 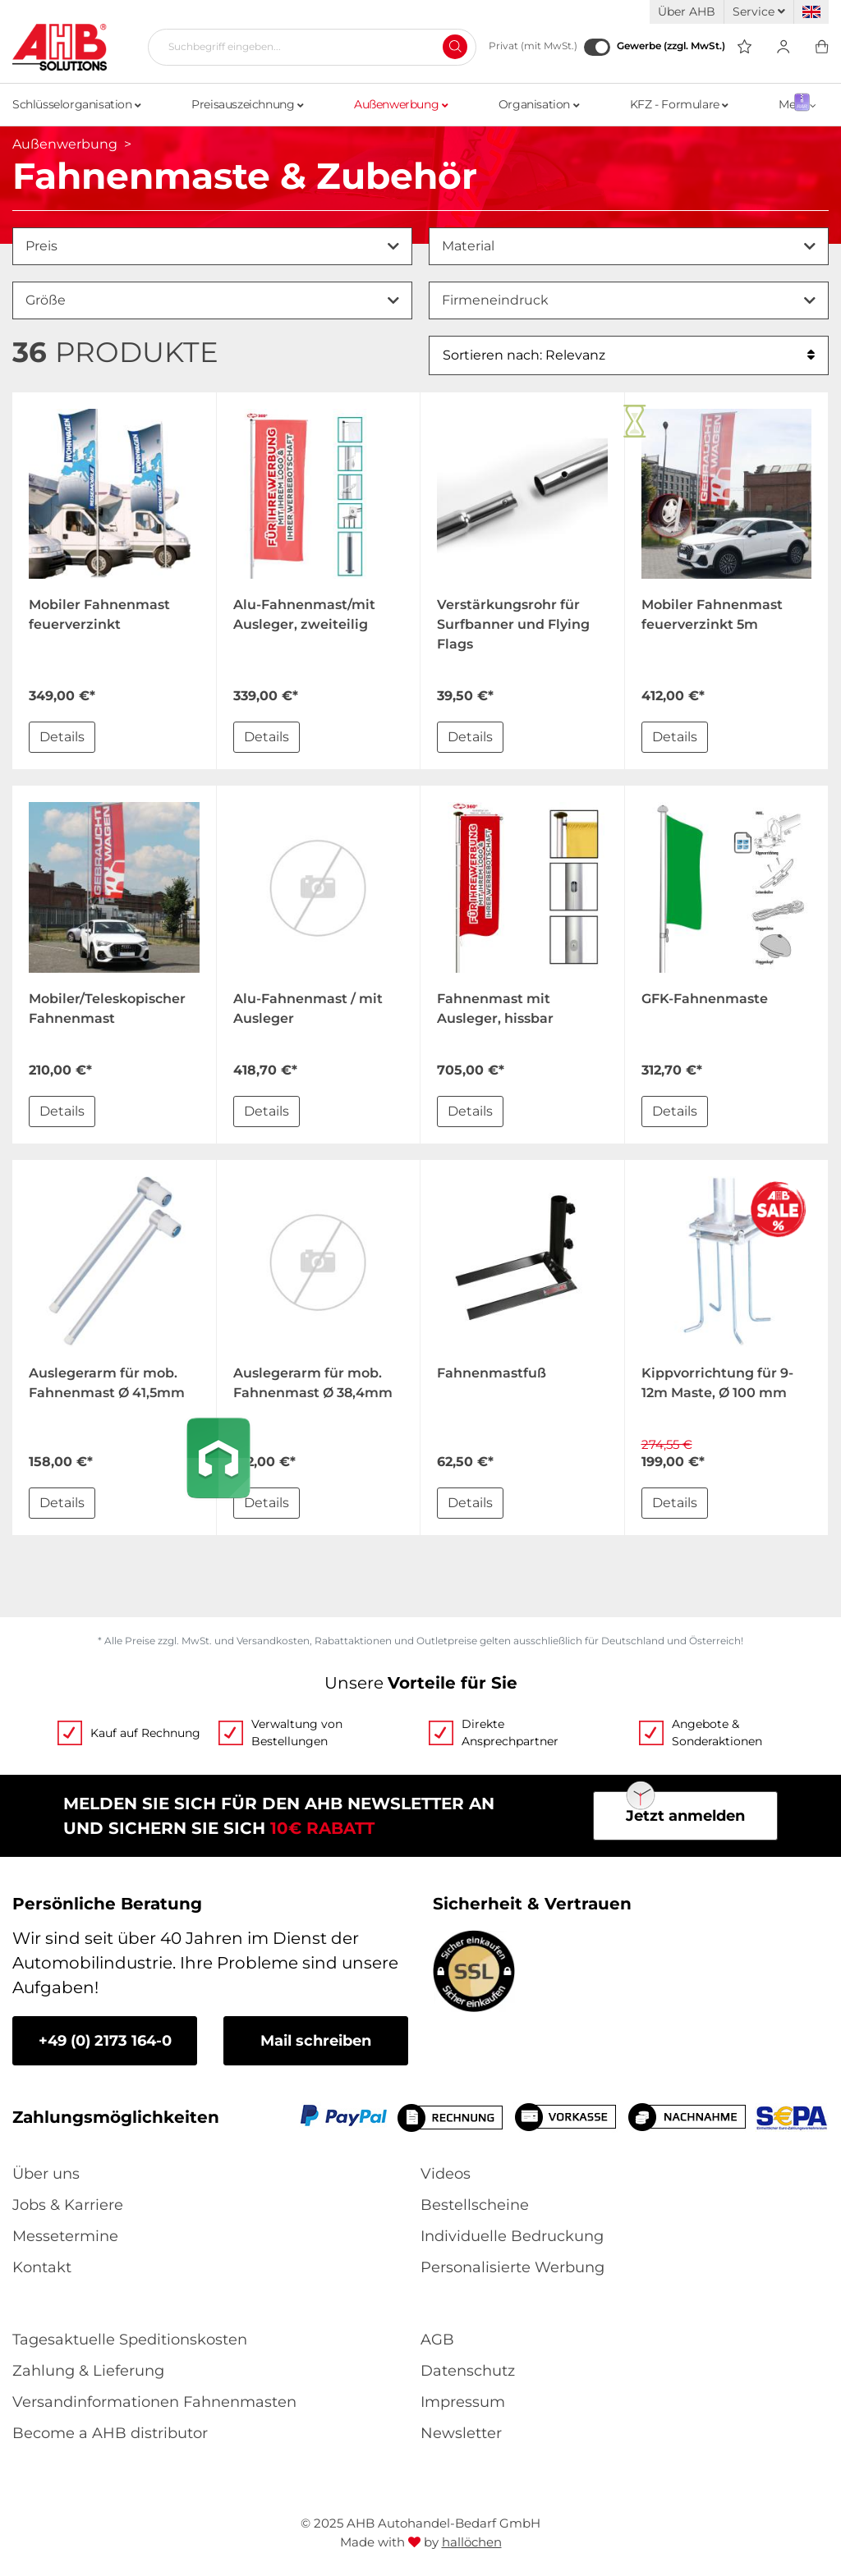 What do you see at coordinates (802, 102) in the screenshot?
I see `a compressed RAR archive file` at bounding box center [802, 102].